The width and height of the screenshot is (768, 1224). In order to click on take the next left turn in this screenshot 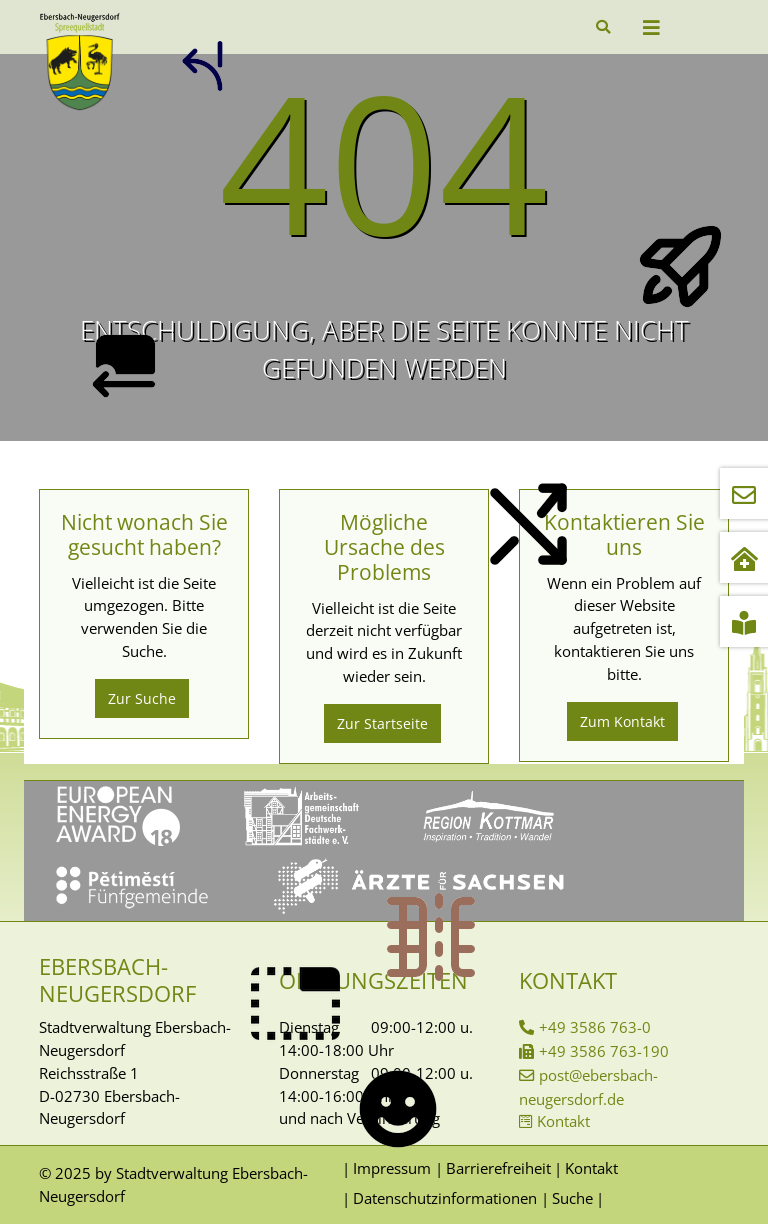, I will do `click(205, 66)`.